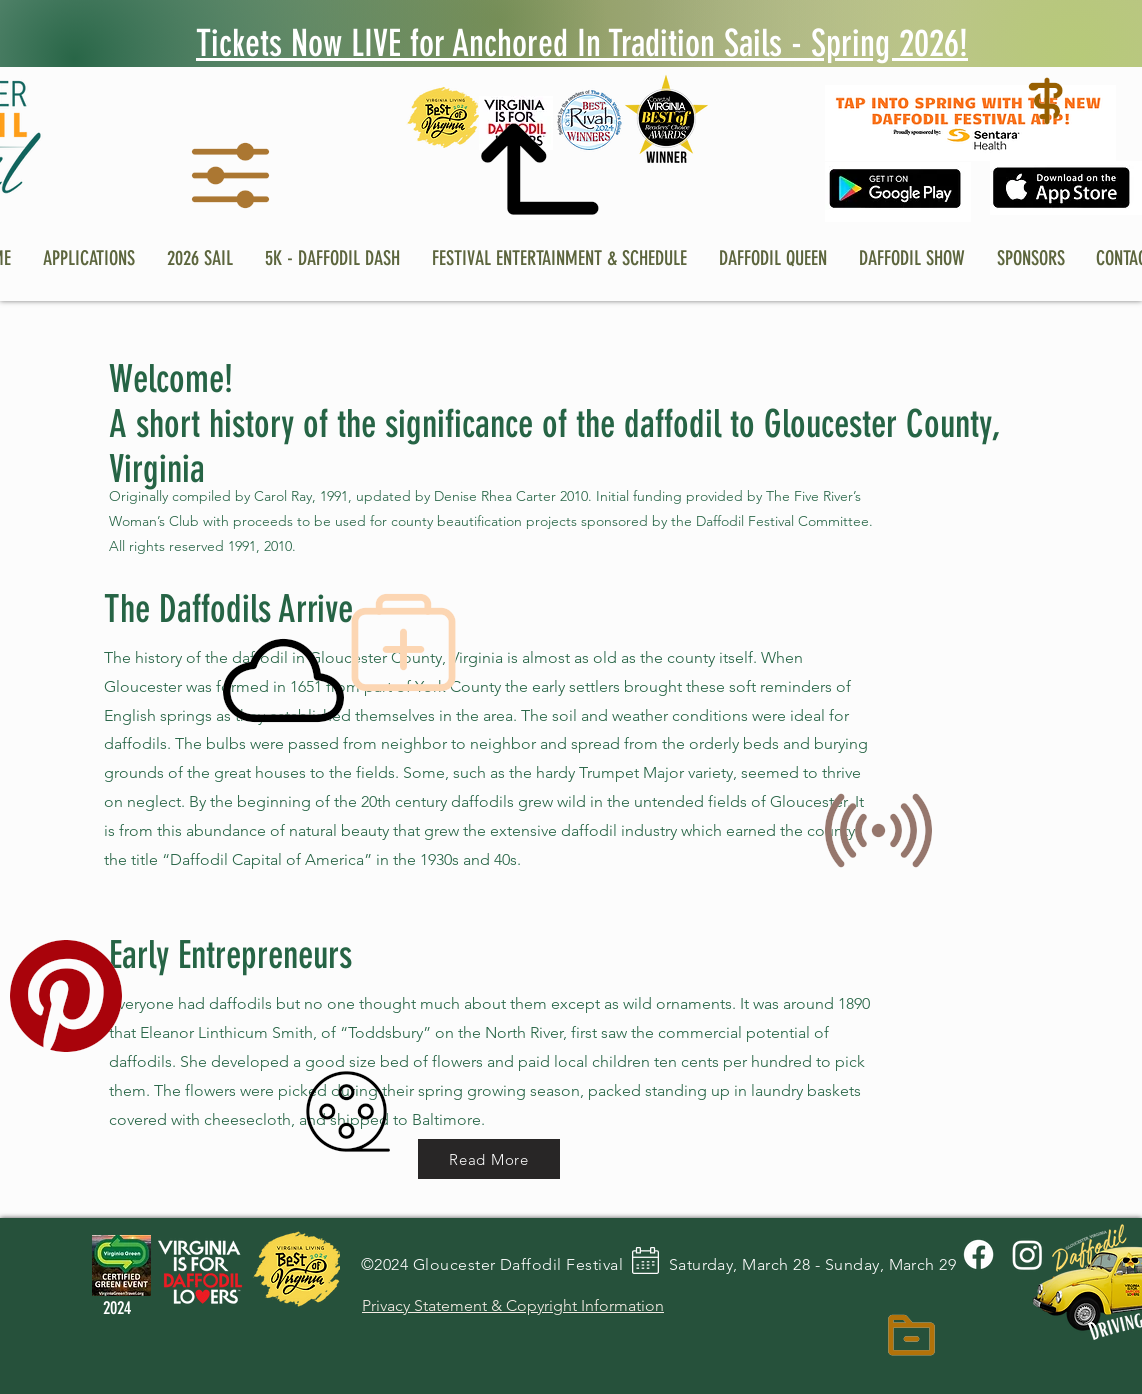 Image resolution: width=1142 pixels, height=1394 pixels. Describe the element at coordinates (346, 1111) in the screenshot. I see `access video or movie library` at that location.